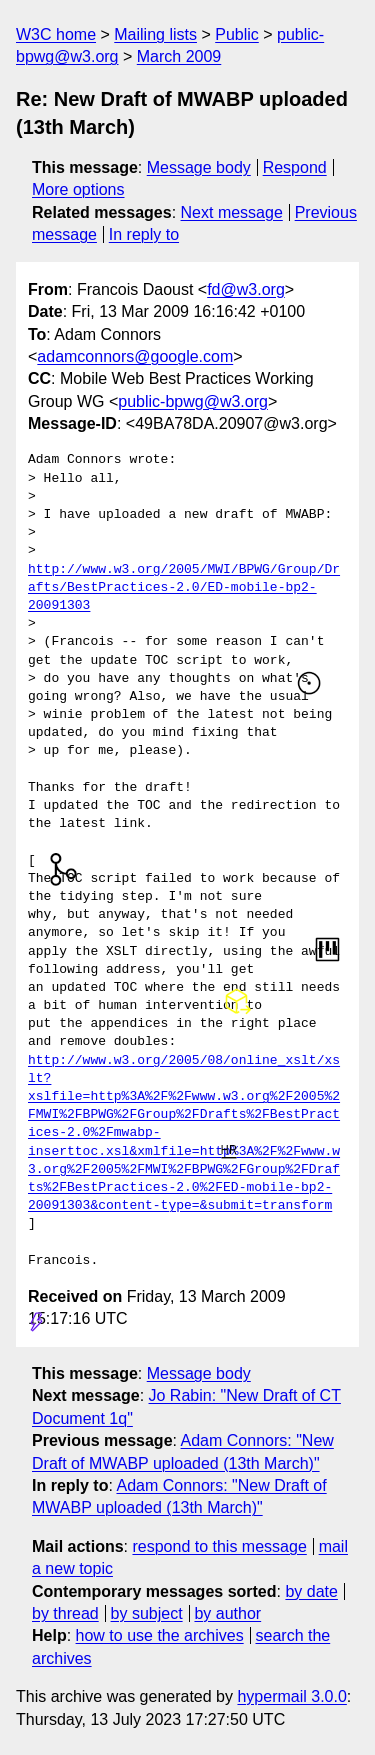 The width and height of the screenshot is (375, 1755). Describe the element at coordinates (310, 684) in the screenshot. I see `view open issues or bugs` at that location.